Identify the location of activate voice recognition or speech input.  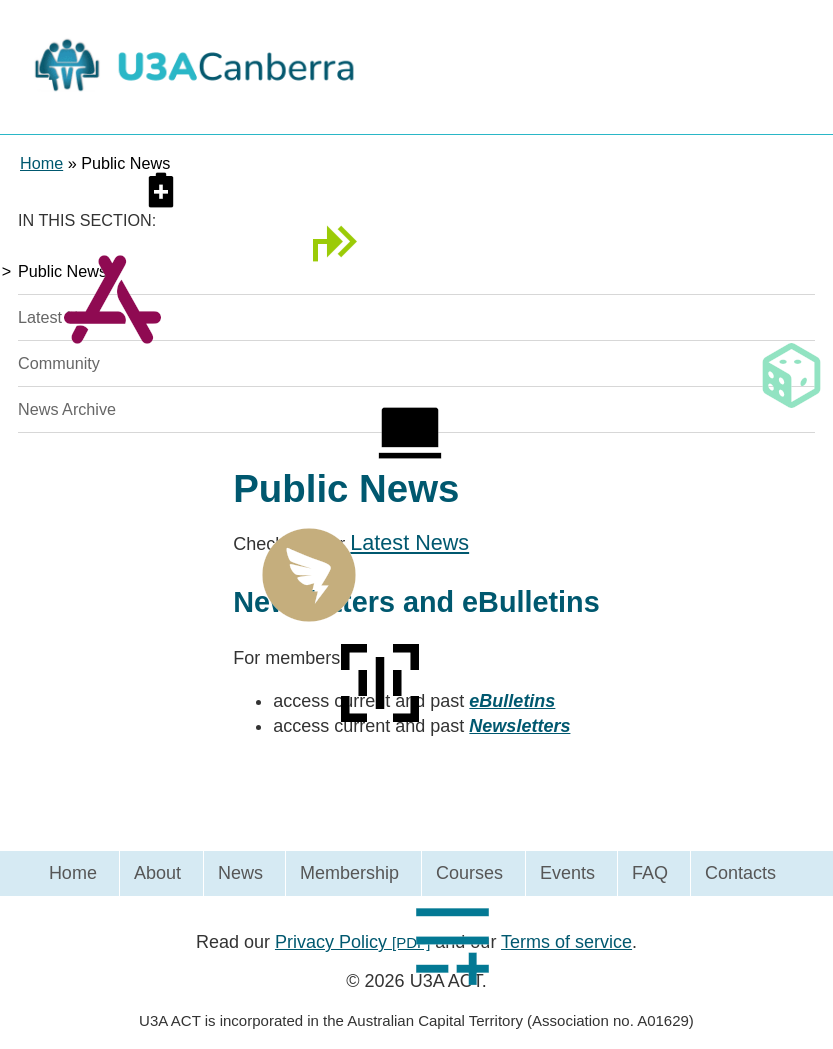
(380, 683).